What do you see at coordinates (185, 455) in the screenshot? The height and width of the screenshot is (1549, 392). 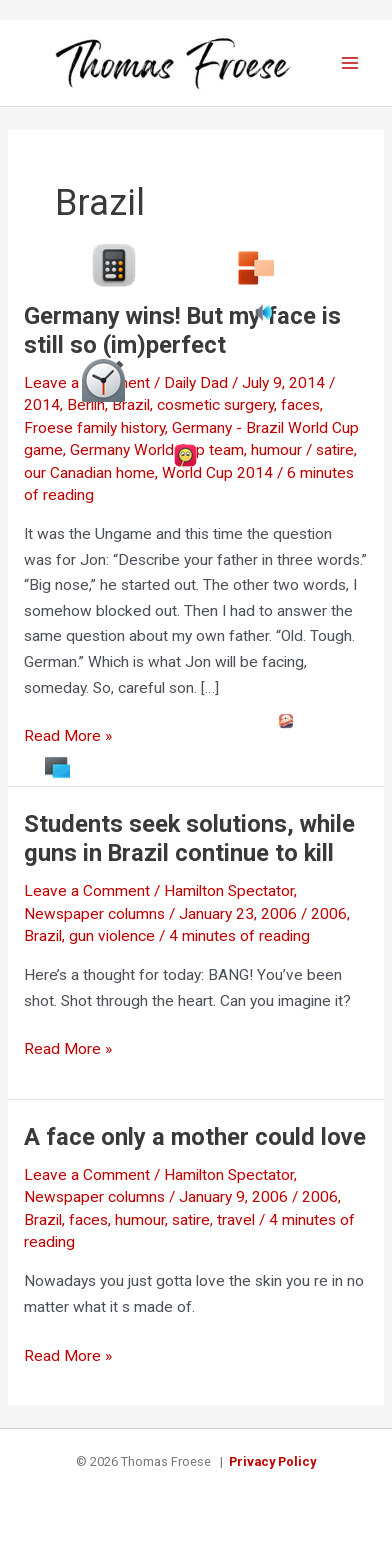 I see `launch i2pd anonymous network router` at bounding box center [185, 455].